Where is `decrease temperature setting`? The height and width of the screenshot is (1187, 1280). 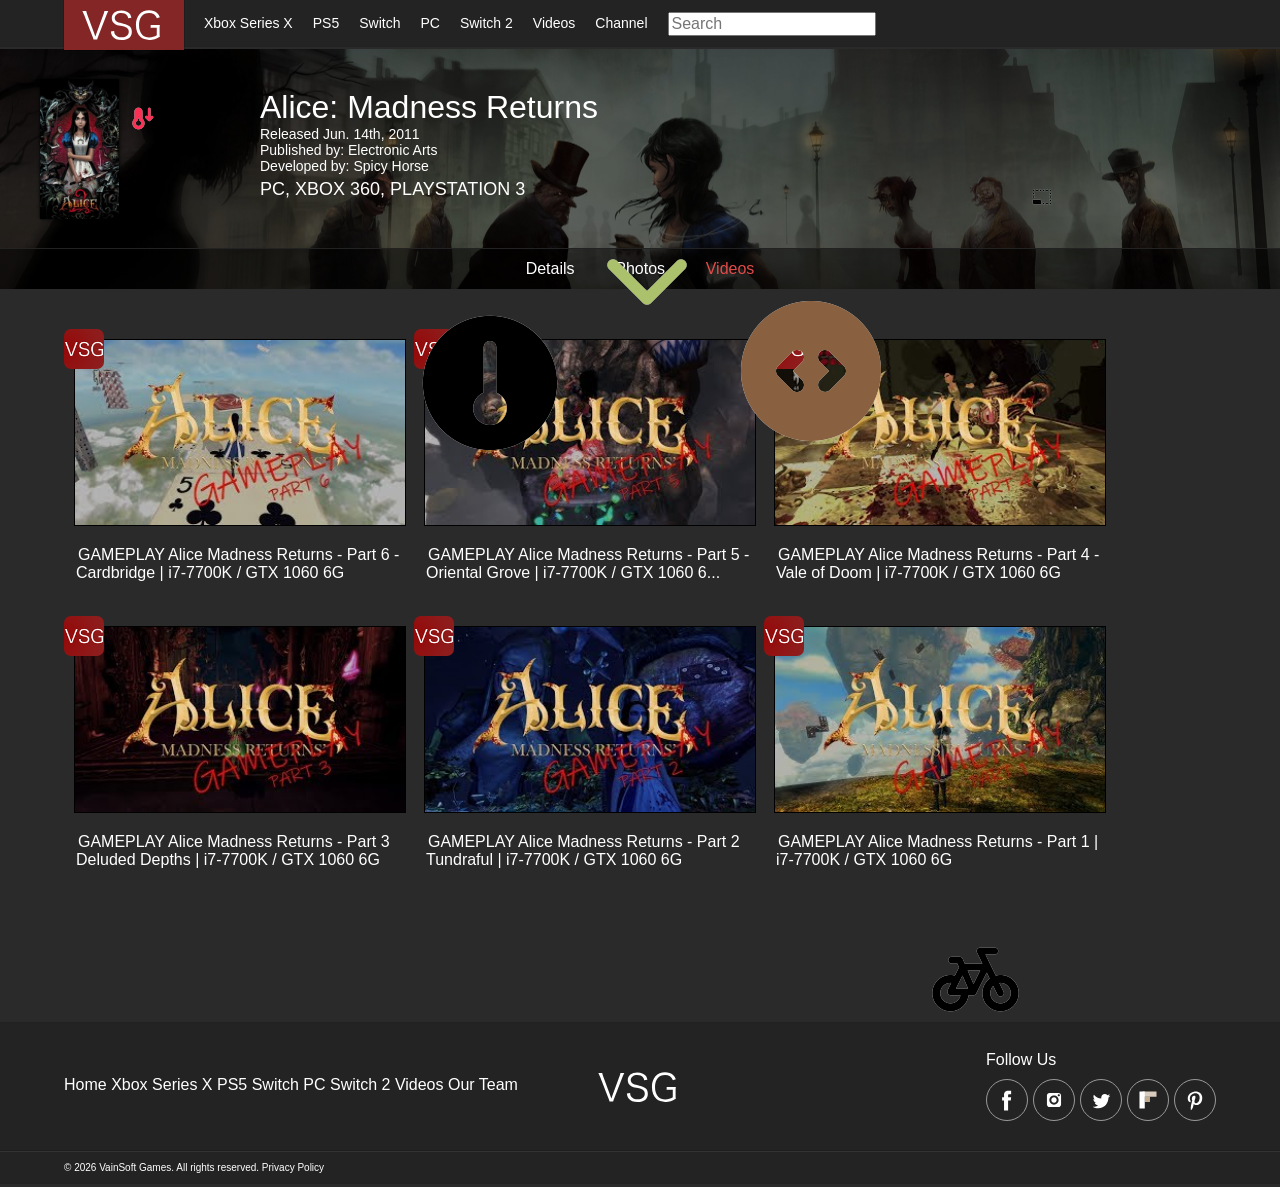 decrease temperature setting is located at coordinates (142, 118).